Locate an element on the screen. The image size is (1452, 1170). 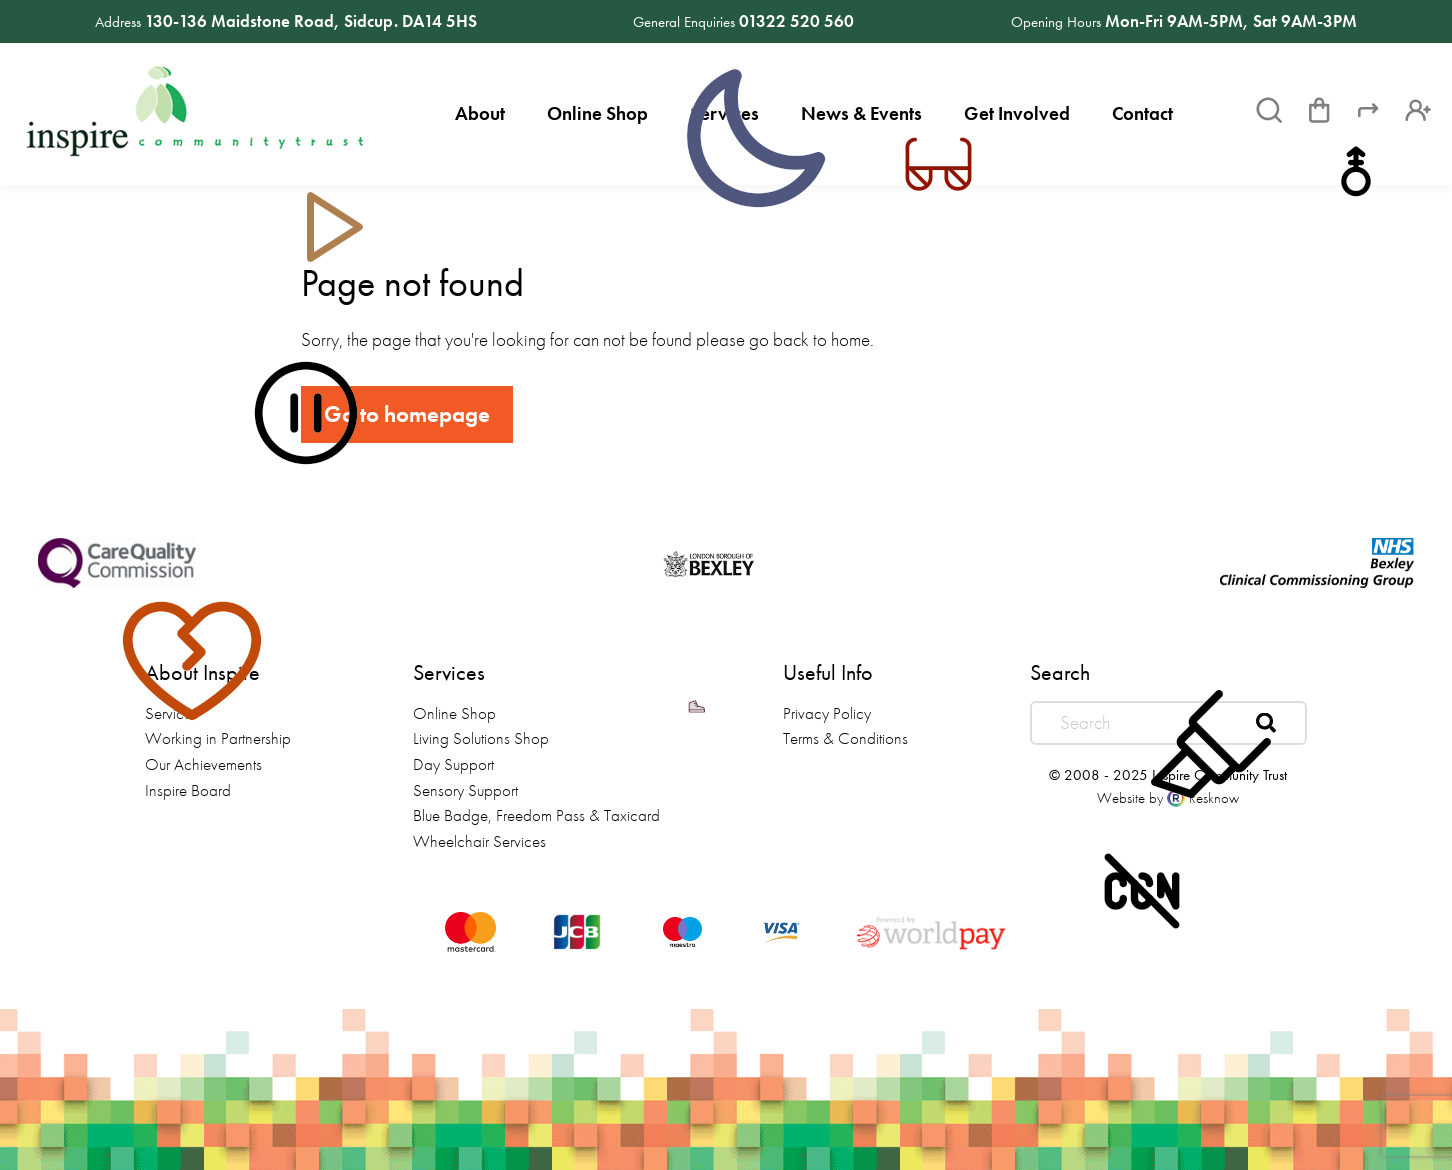
access footwear or shoe category is located at coordinates (696, 707).